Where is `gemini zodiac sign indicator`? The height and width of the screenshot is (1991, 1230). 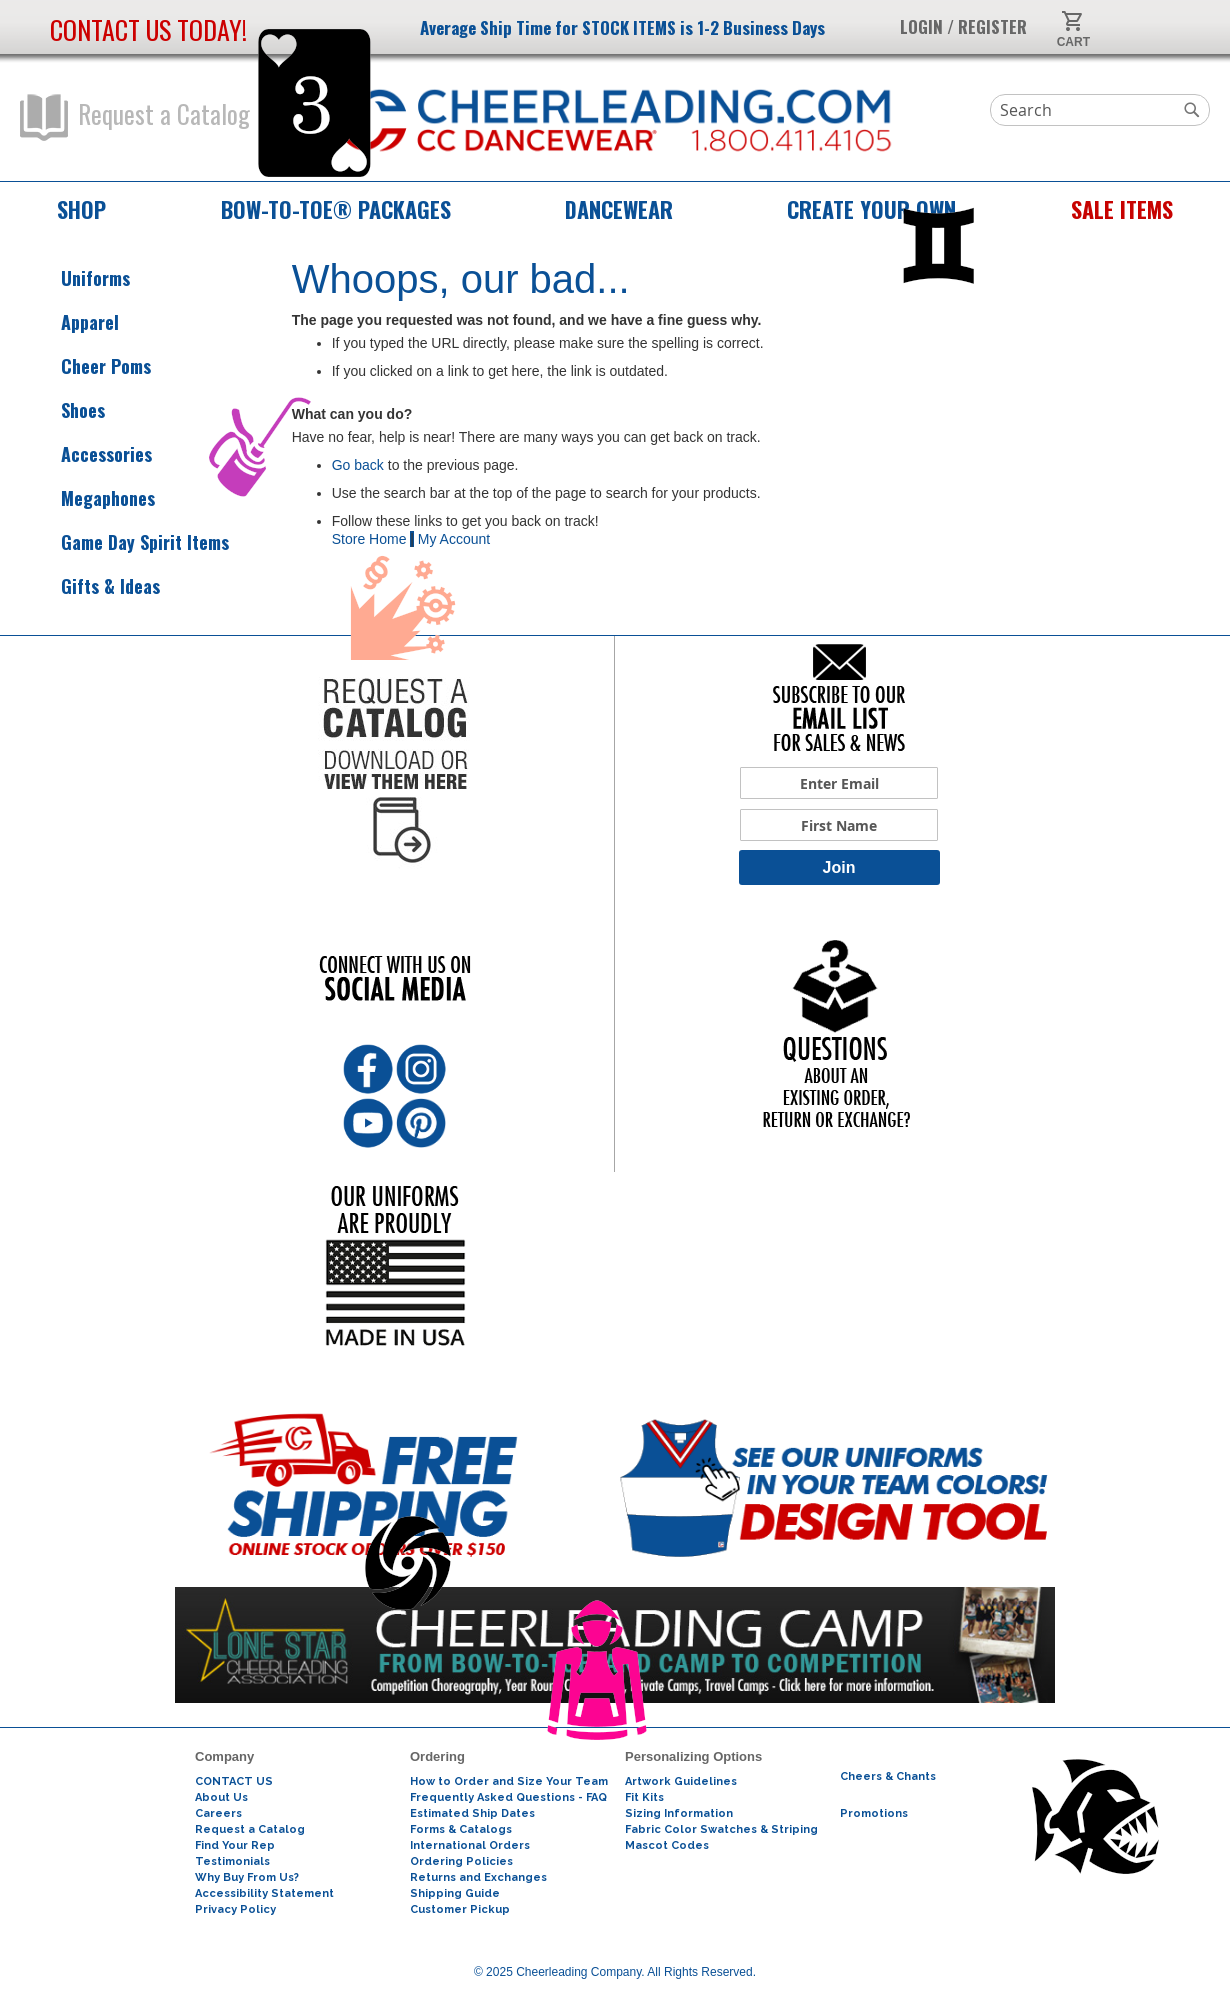
gemini zodiac sign indicator is located at coordinates (939, 246).